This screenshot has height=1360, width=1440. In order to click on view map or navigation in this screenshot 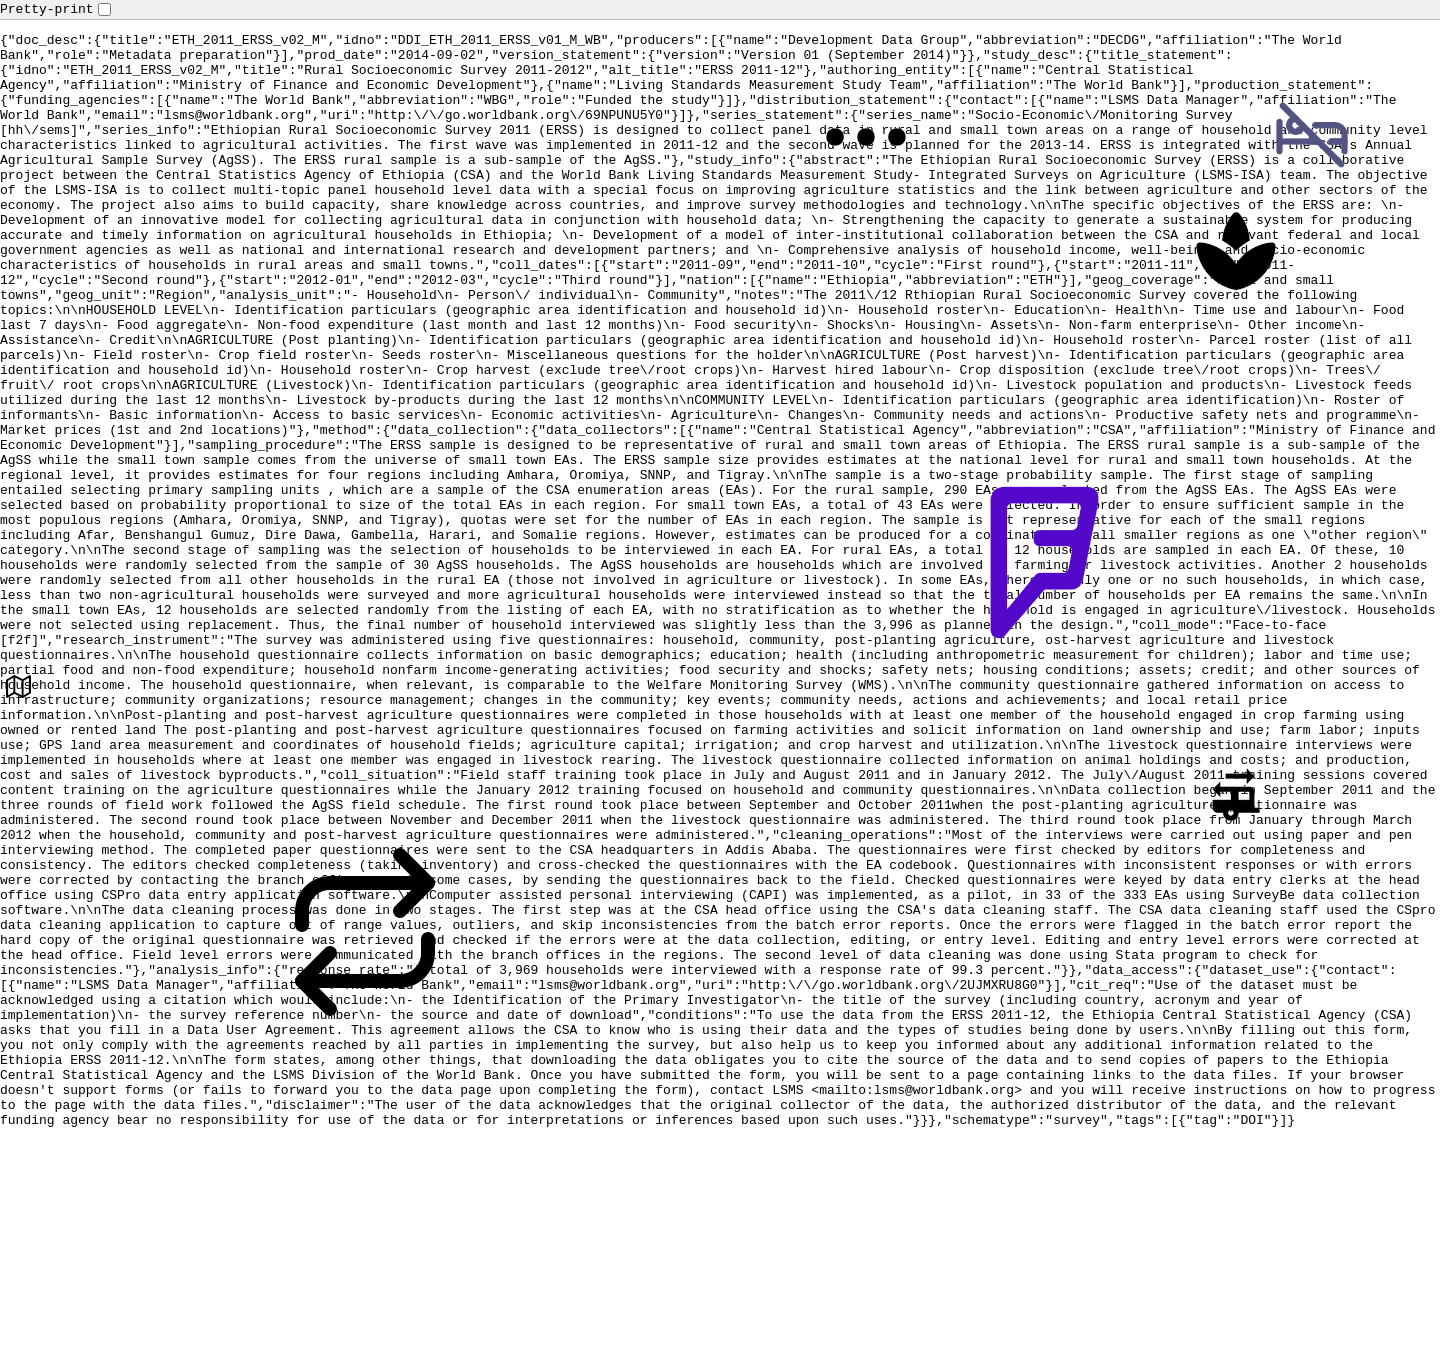, I will do `click(18, 686)`.